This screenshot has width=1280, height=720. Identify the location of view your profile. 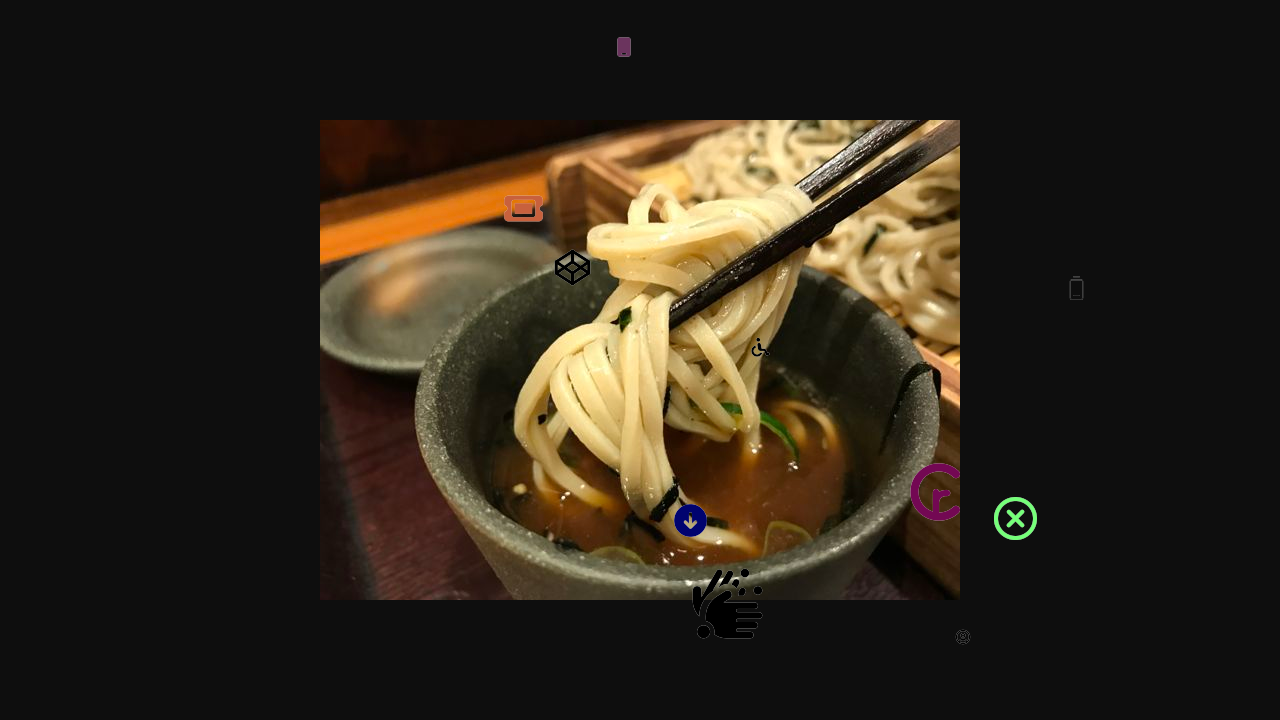
(963, 637).